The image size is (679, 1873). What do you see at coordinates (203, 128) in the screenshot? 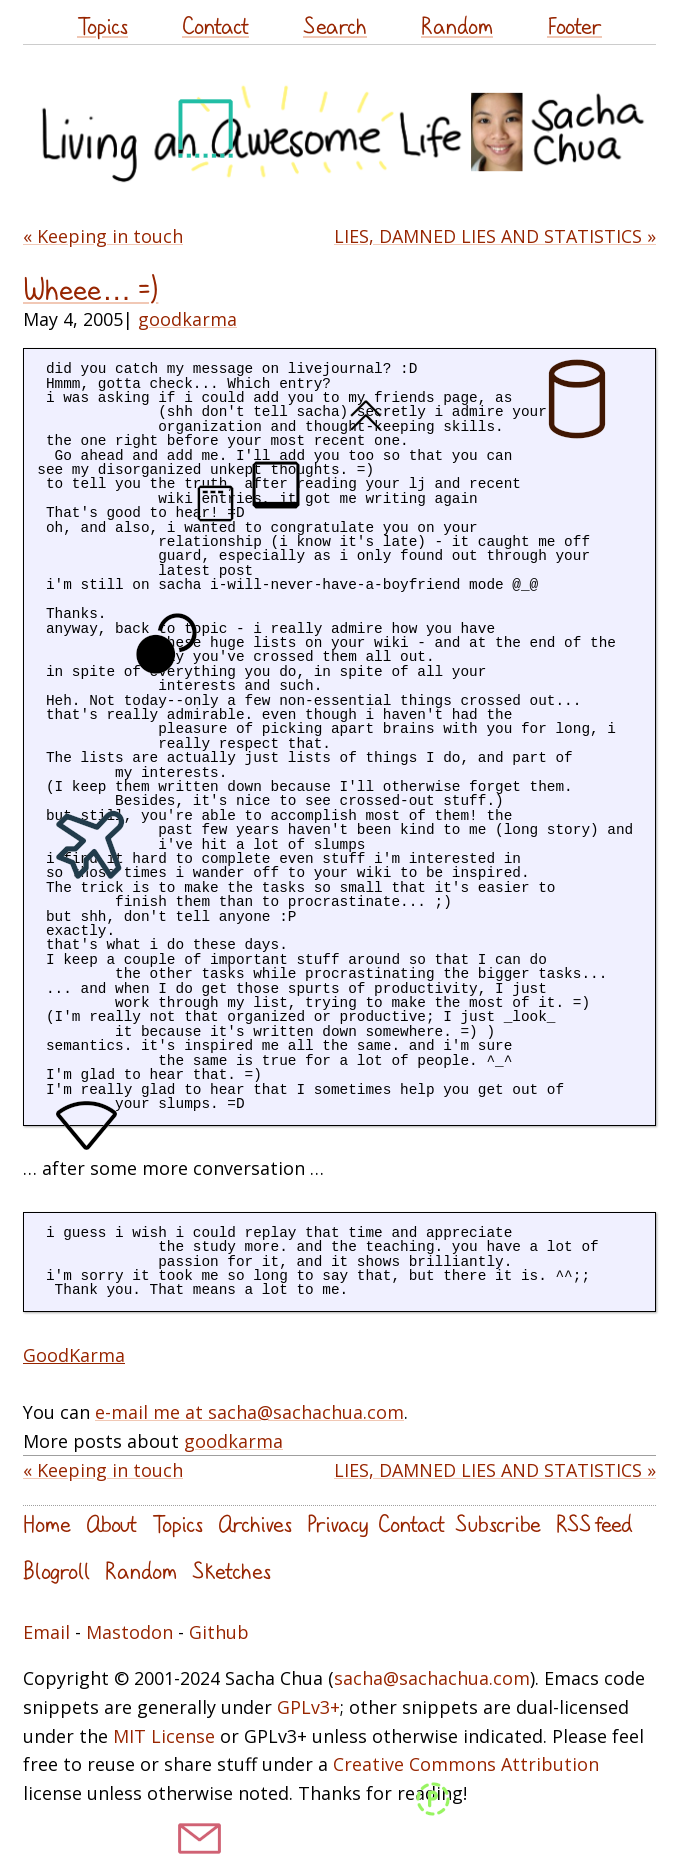
I see `insert a code snippet` at bounding box center [203, 128].